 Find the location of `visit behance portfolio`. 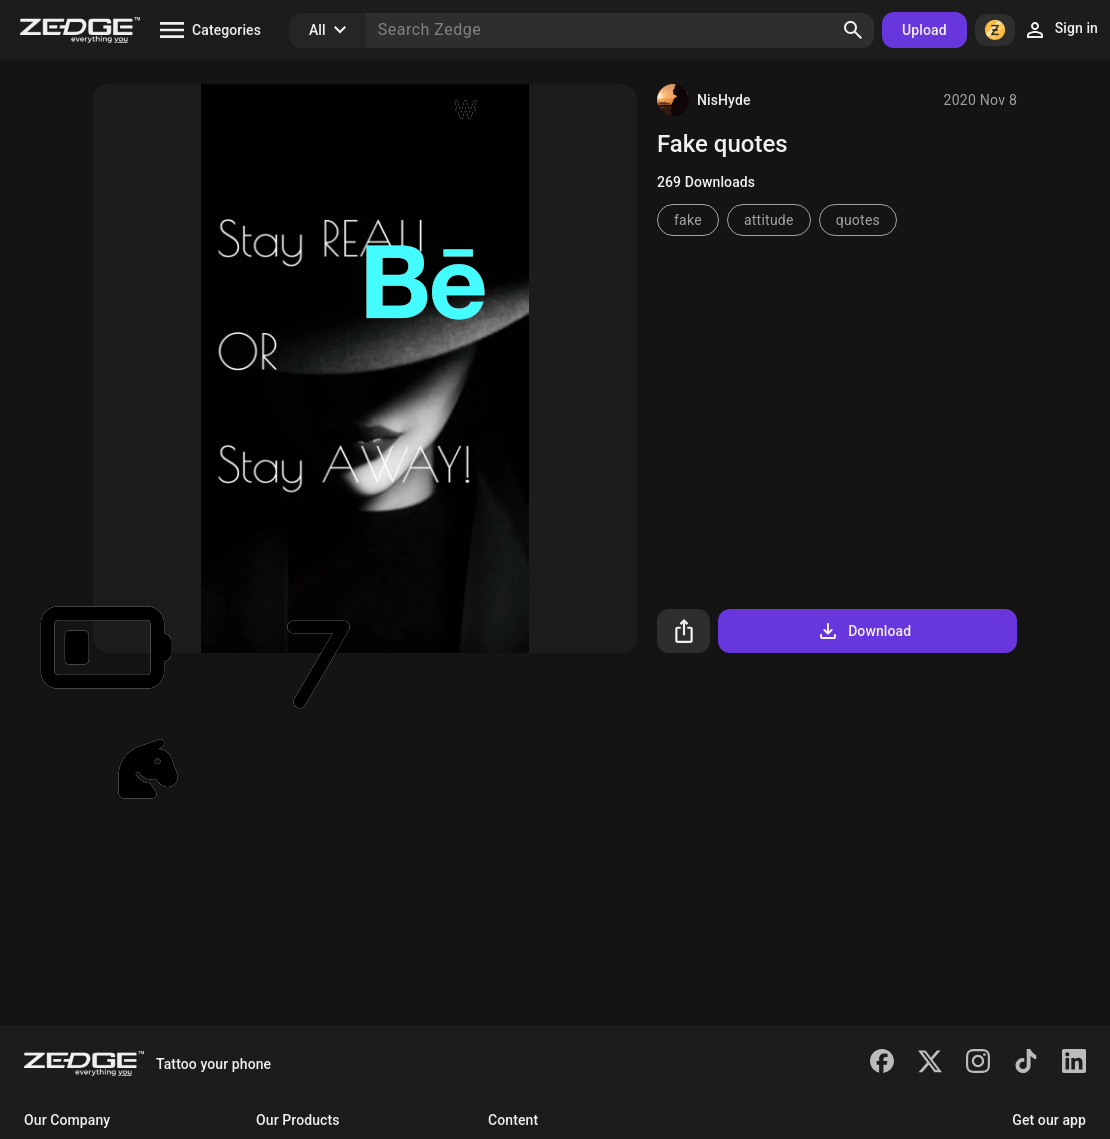

visit behance portfolio is located at coordinates (425, 282).